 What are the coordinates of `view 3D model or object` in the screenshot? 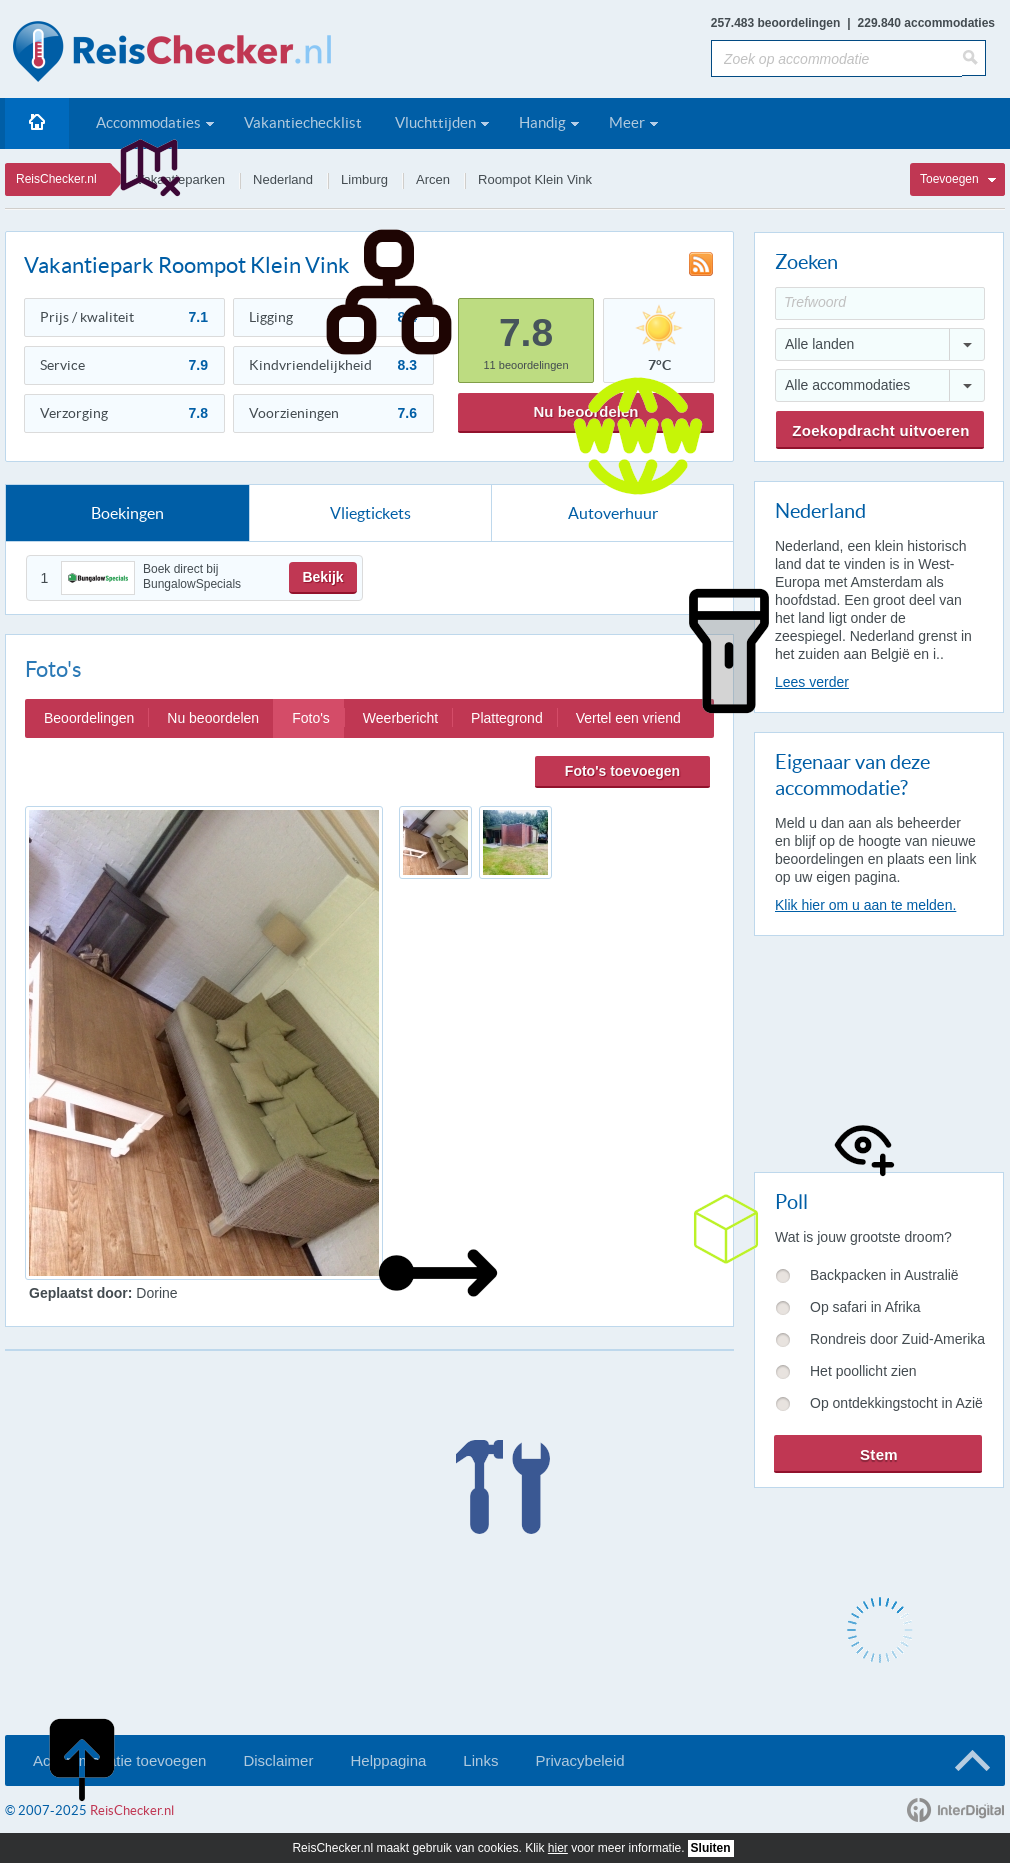 It's located at (726, 1229).